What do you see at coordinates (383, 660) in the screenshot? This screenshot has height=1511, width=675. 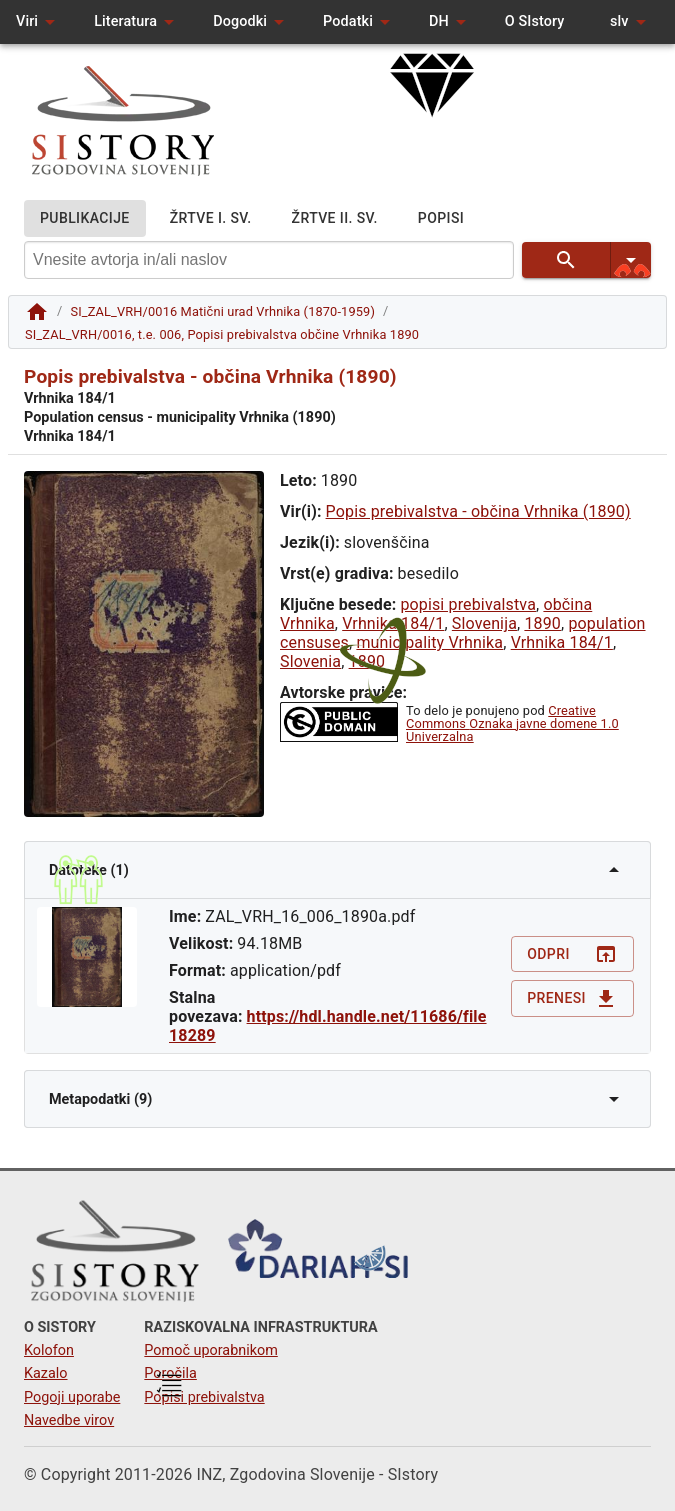 I see `access 3D rotation or orbit controls` at bounding box center [383, 660].